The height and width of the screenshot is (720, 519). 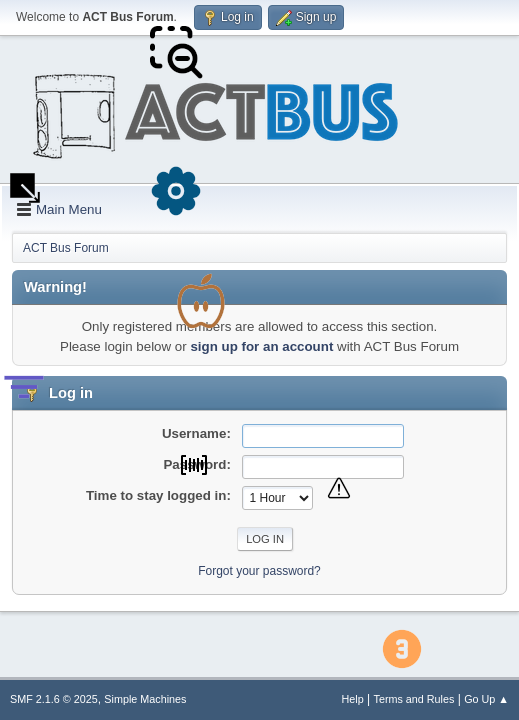 What do you see at coordinates (201, 301) in the screenshot?
I see `view nutrition information` at bounding box center [201, 301].